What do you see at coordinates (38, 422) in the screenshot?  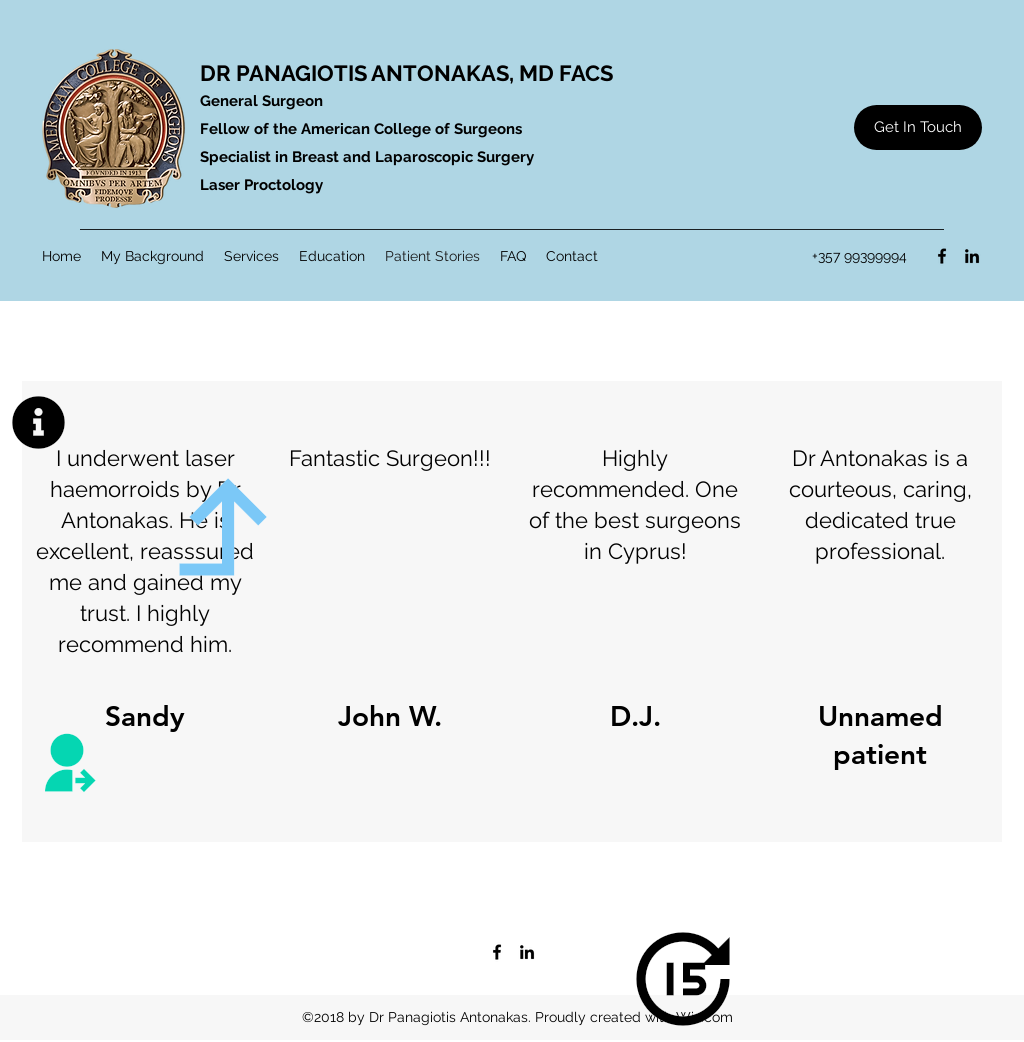 I see `view more information or details` at bounding box center [38, 422].